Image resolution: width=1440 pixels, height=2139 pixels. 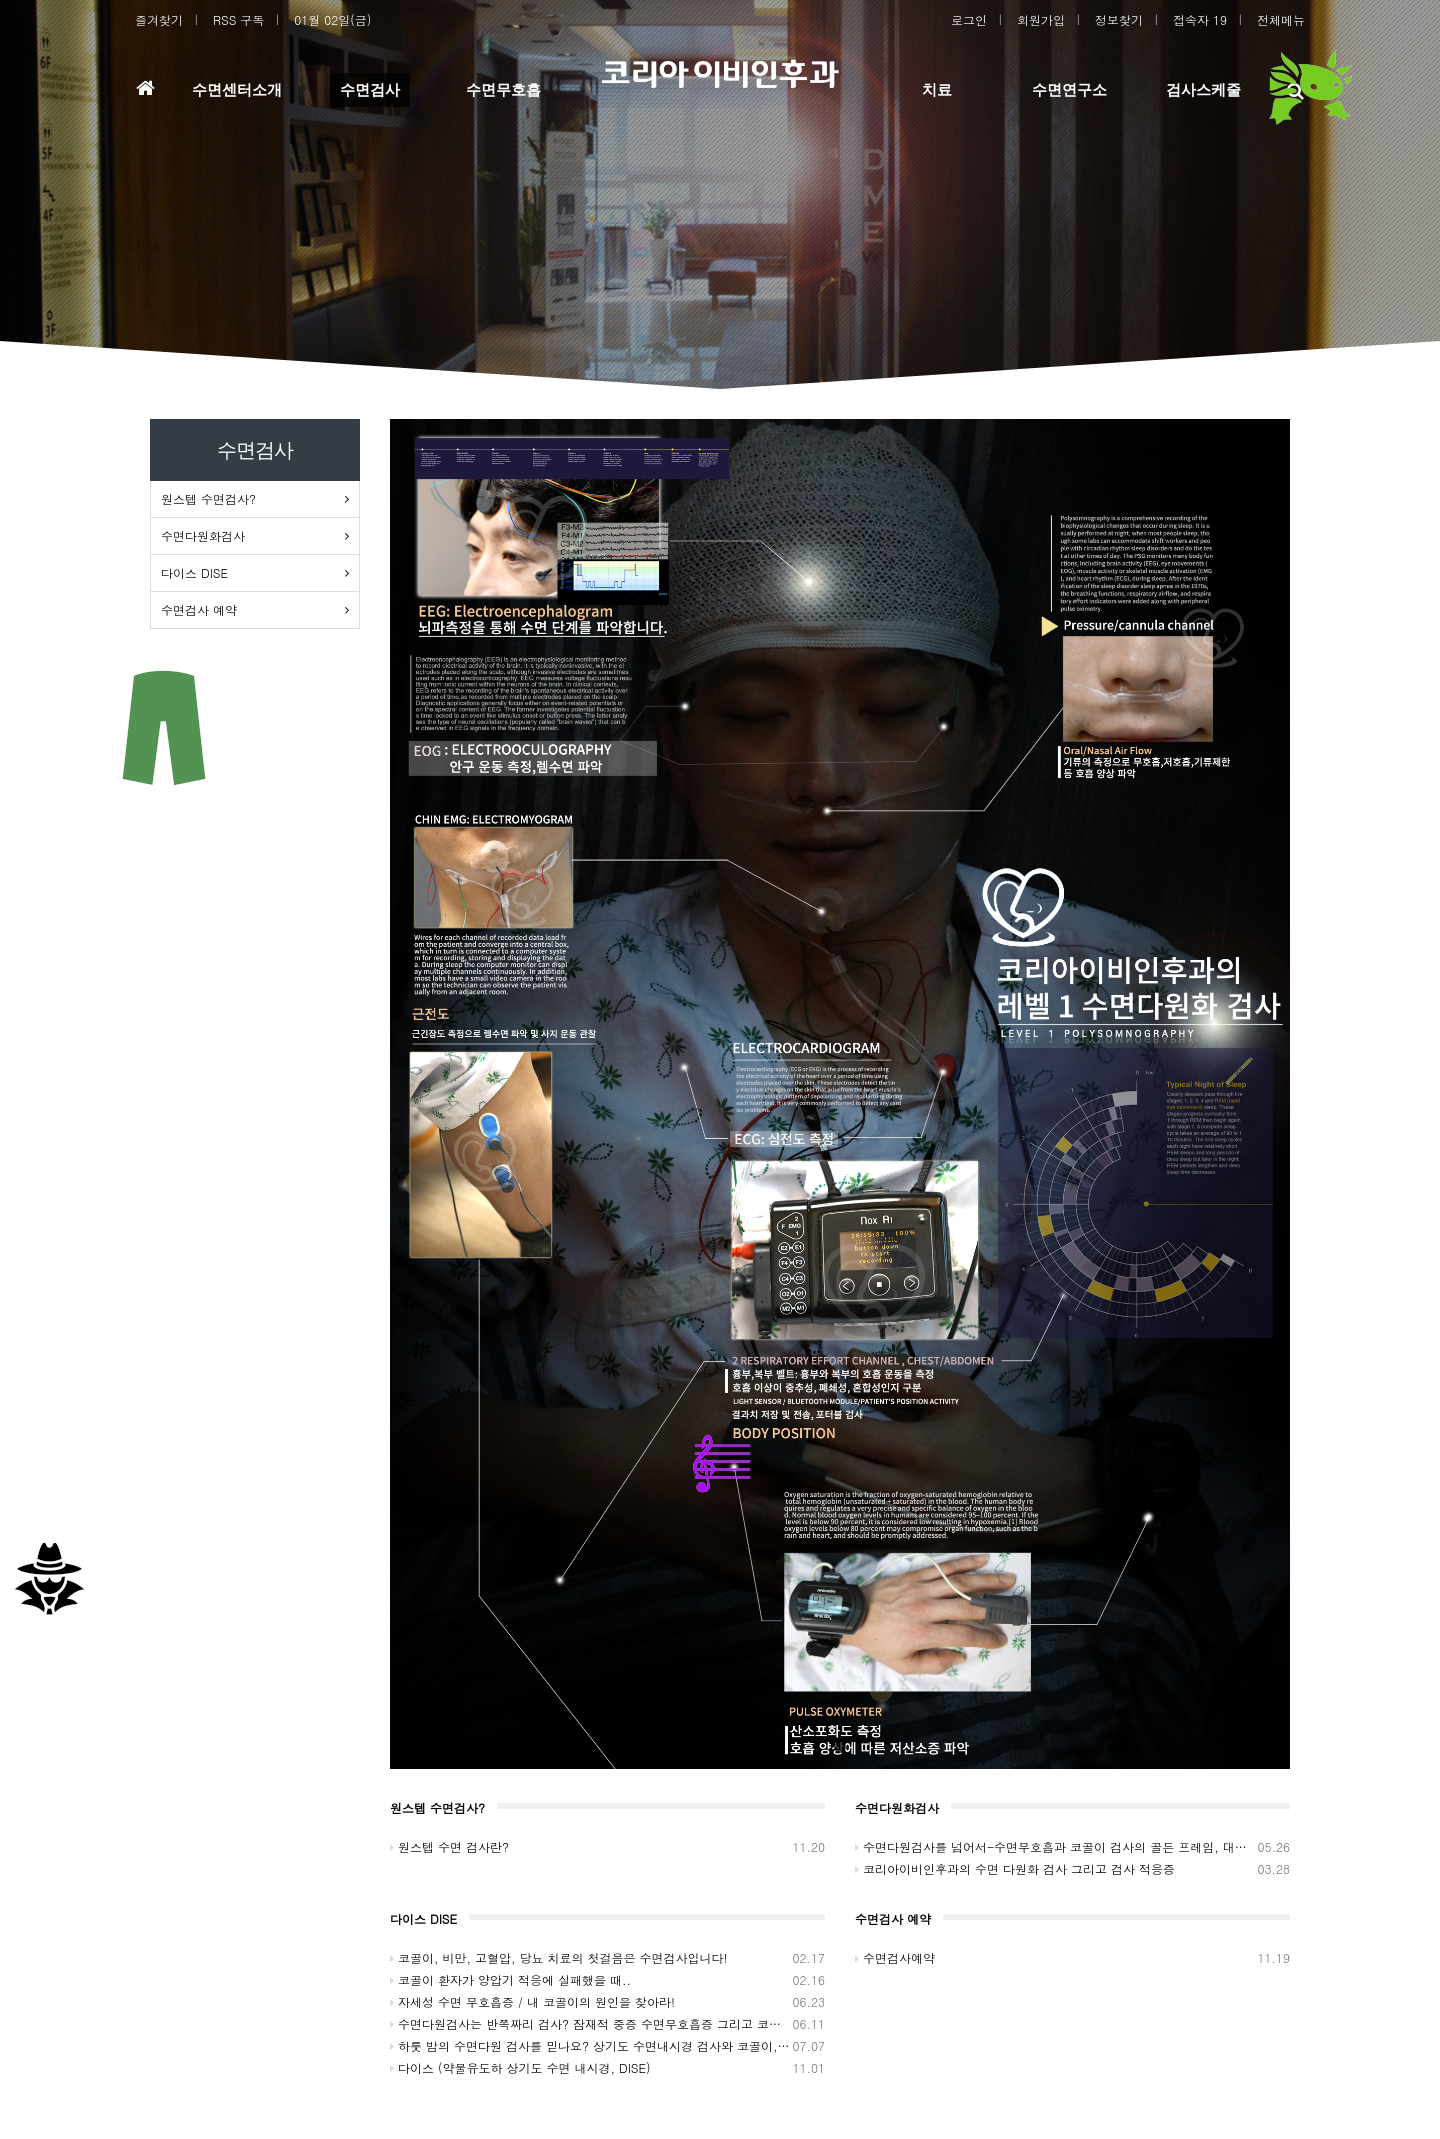 What do you see at coordinates (722, 1463) in the screenshot?
I see `view sheet music or musical scores` at bounding box center [722, 1463].